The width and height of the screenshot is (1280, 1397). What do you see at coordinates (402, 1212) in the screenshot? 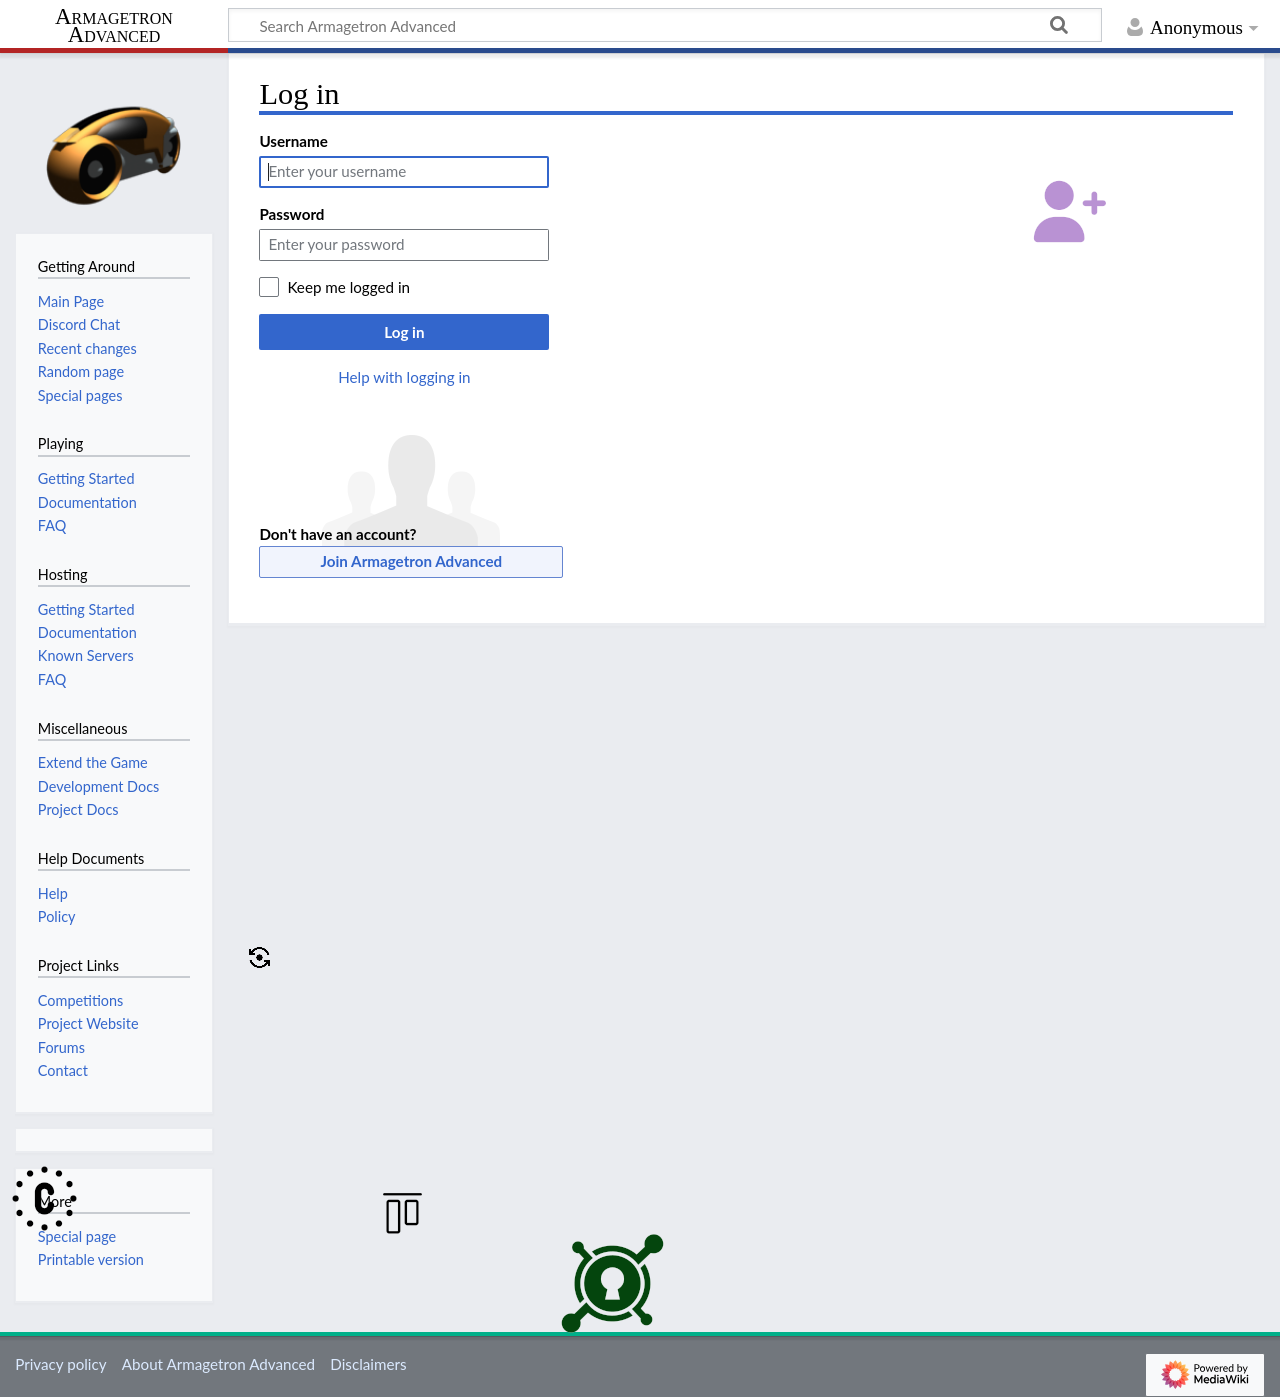
I see `align selected elements to the top` at bounding box center [402, 1212].